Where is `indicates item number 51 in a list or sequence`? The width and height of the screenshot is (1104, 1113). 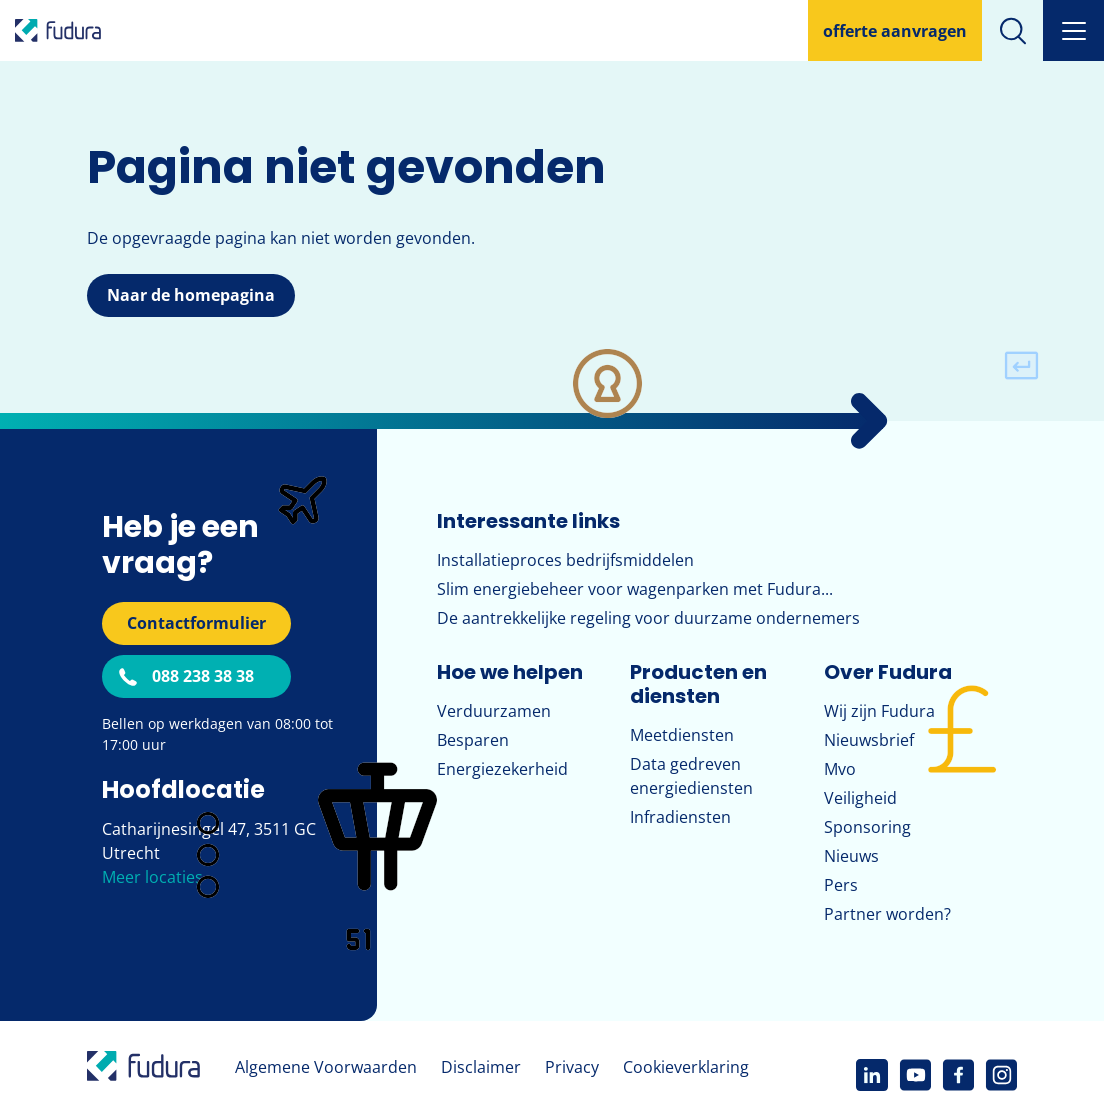
indicates item number 51 in a list or sequence is located at coordinates (359, 939).